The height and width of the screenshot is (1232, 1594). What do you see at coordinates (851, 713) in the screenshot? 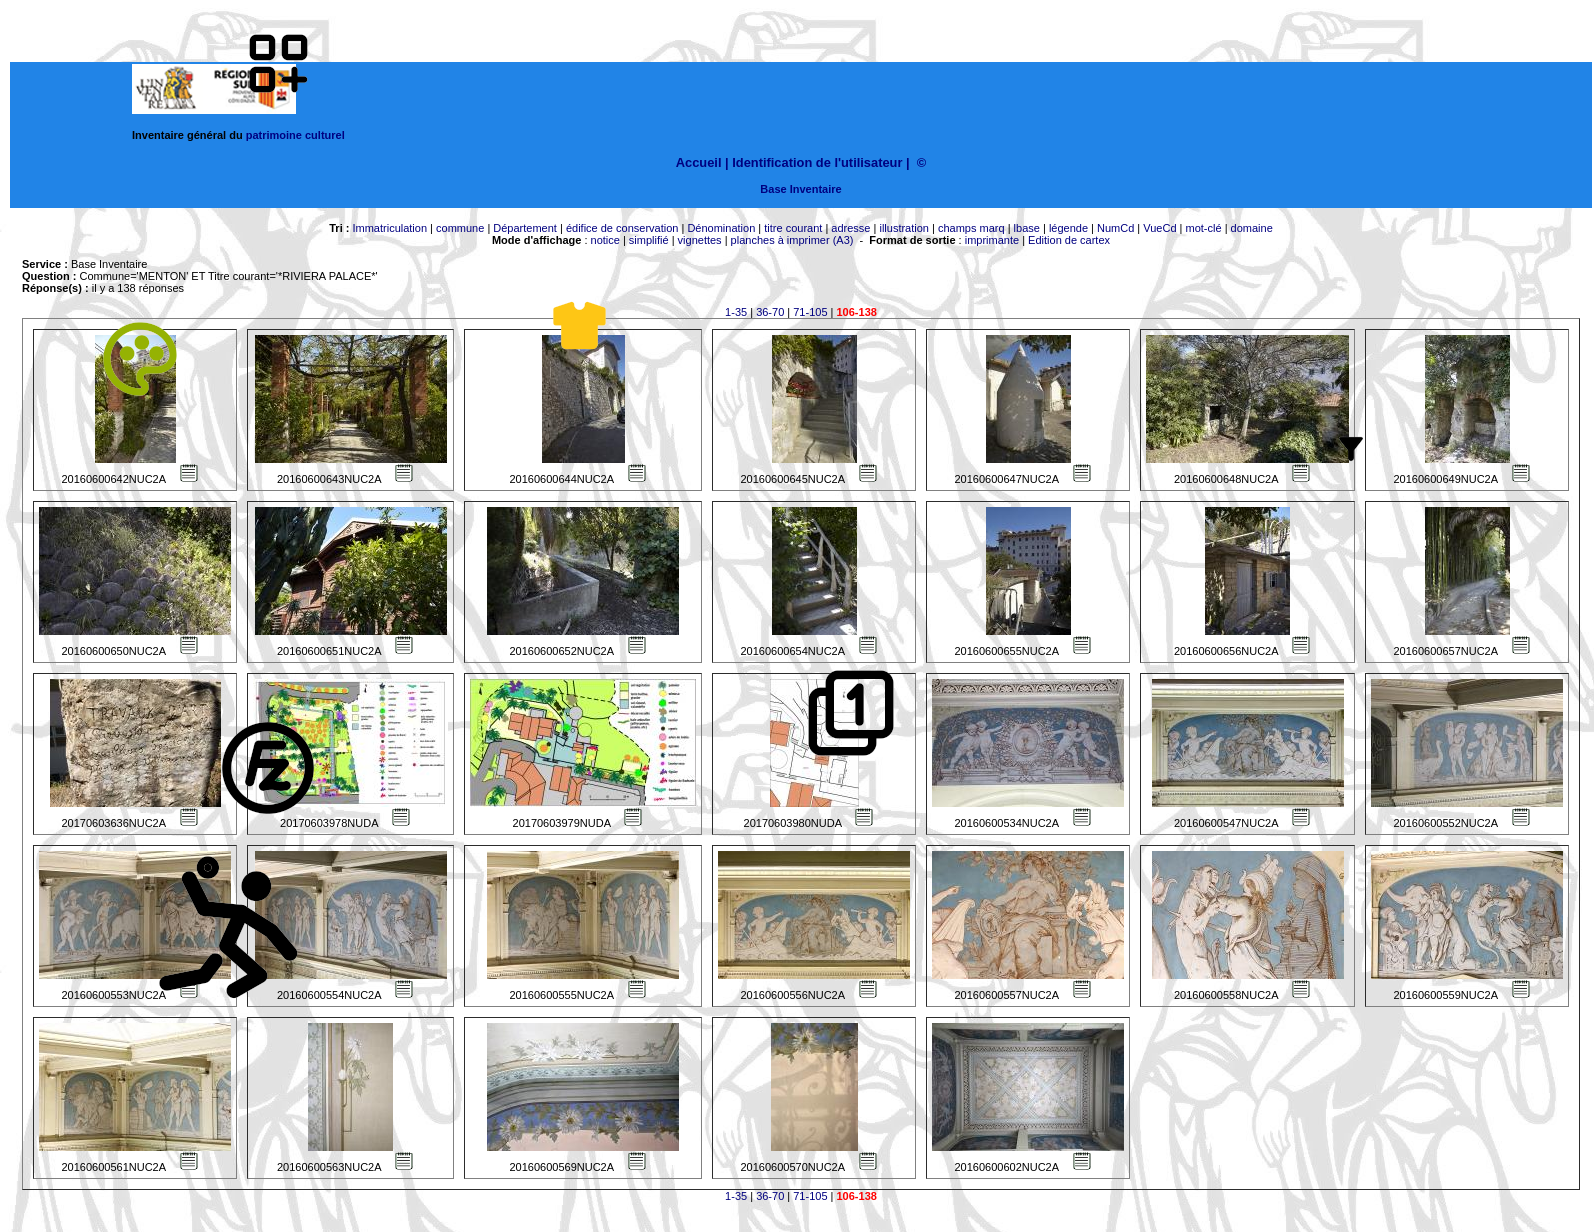
I see `view first item in a collection` at bounding box center [851, 713].